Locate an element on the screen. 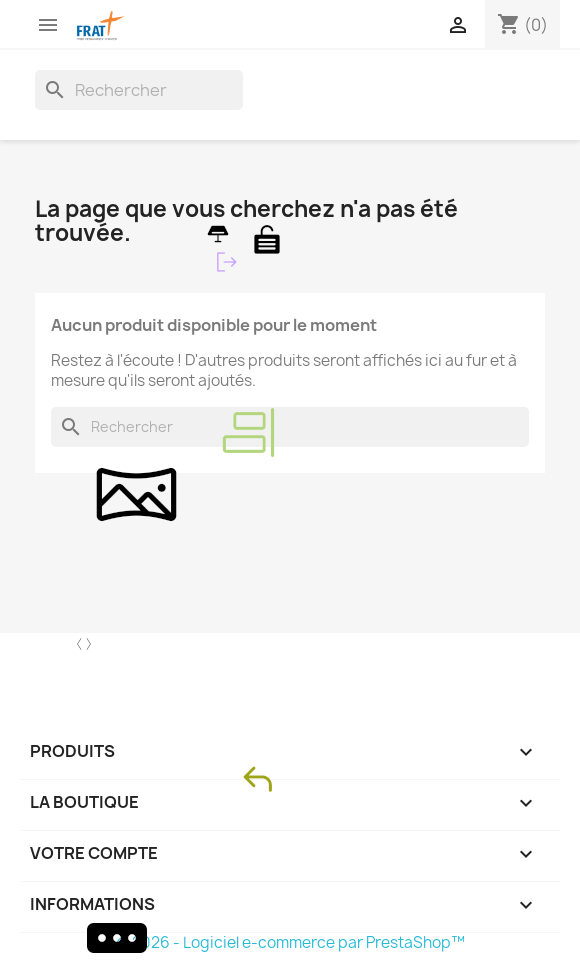  reply to a message or comment is located at coordinates (257, 779).